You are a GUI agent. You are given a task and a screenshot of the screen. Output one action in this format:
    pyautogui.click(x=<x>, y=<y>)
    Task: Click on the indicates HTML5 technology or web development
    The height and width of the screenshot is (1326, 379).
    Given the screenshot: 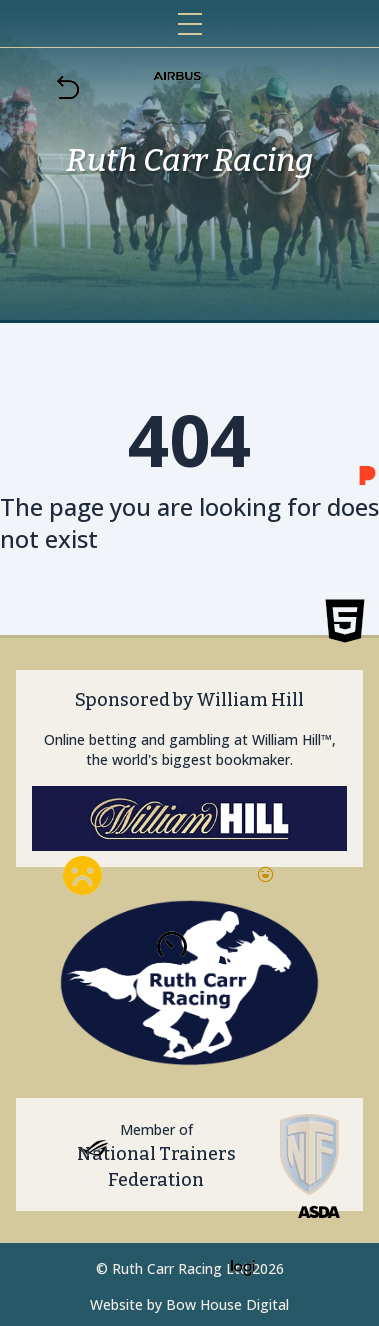 What is the action you would take?
    pyautogui.click(x=345, y=621)
    